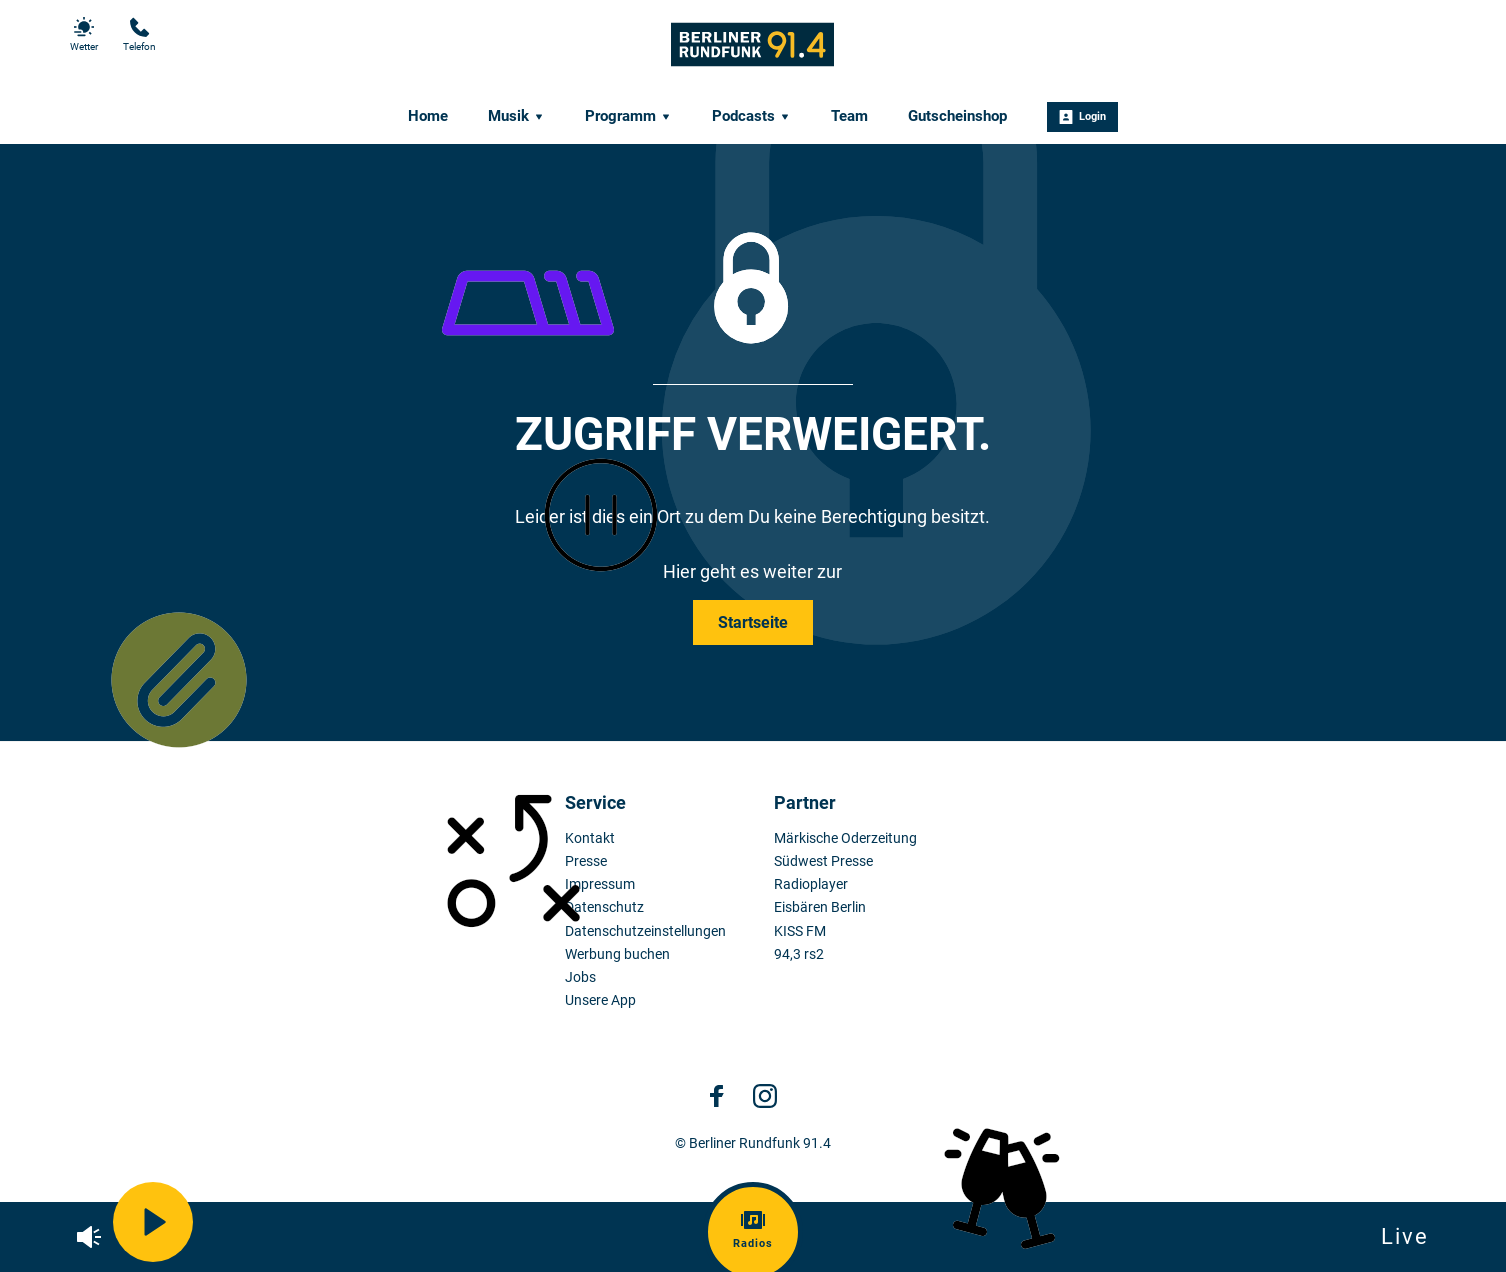 Image resolution: width=1506 pixels, height=1272 pixels. What do you see at coordinates (508, 861) in the screenshot?
I see `view game plan or strategy` at bounding box center [508, 861].